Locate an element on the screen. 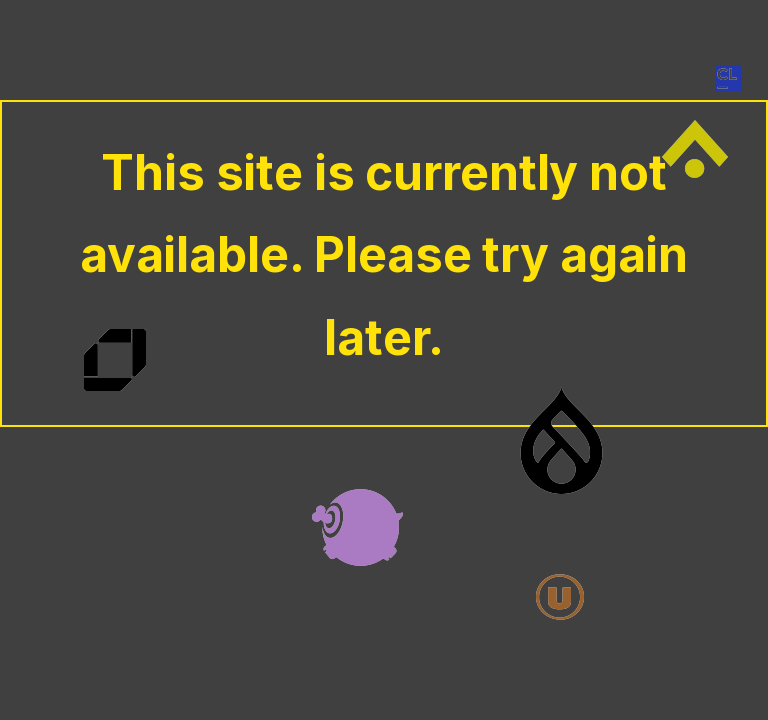  open the Plurk social networking app is located at coordinates (357, 527).